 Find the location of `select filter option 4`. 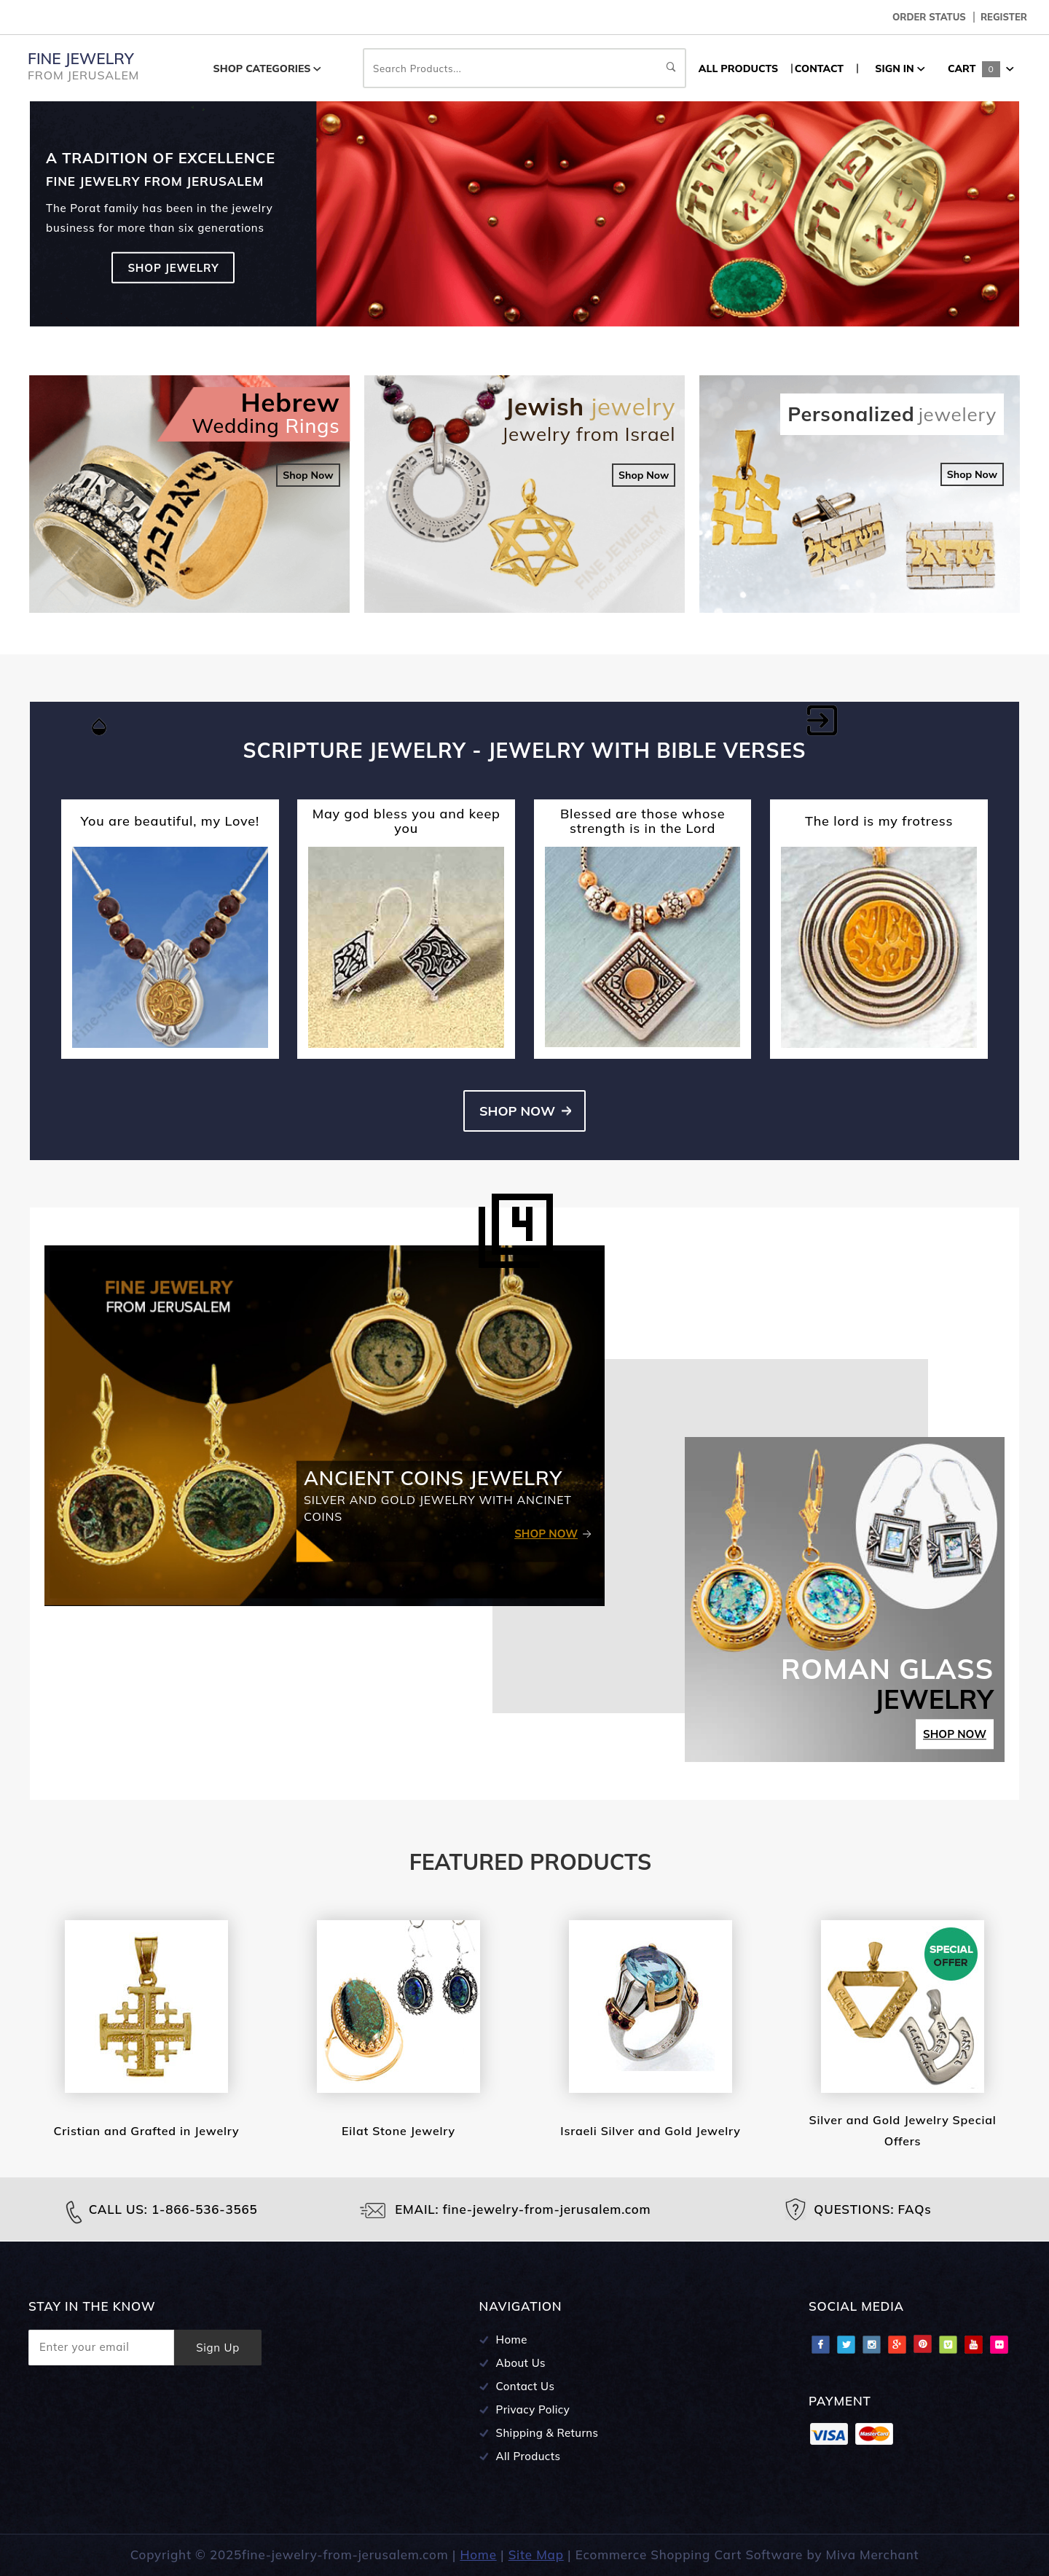

select filter option 4 is located at coordinates (516, 1231).